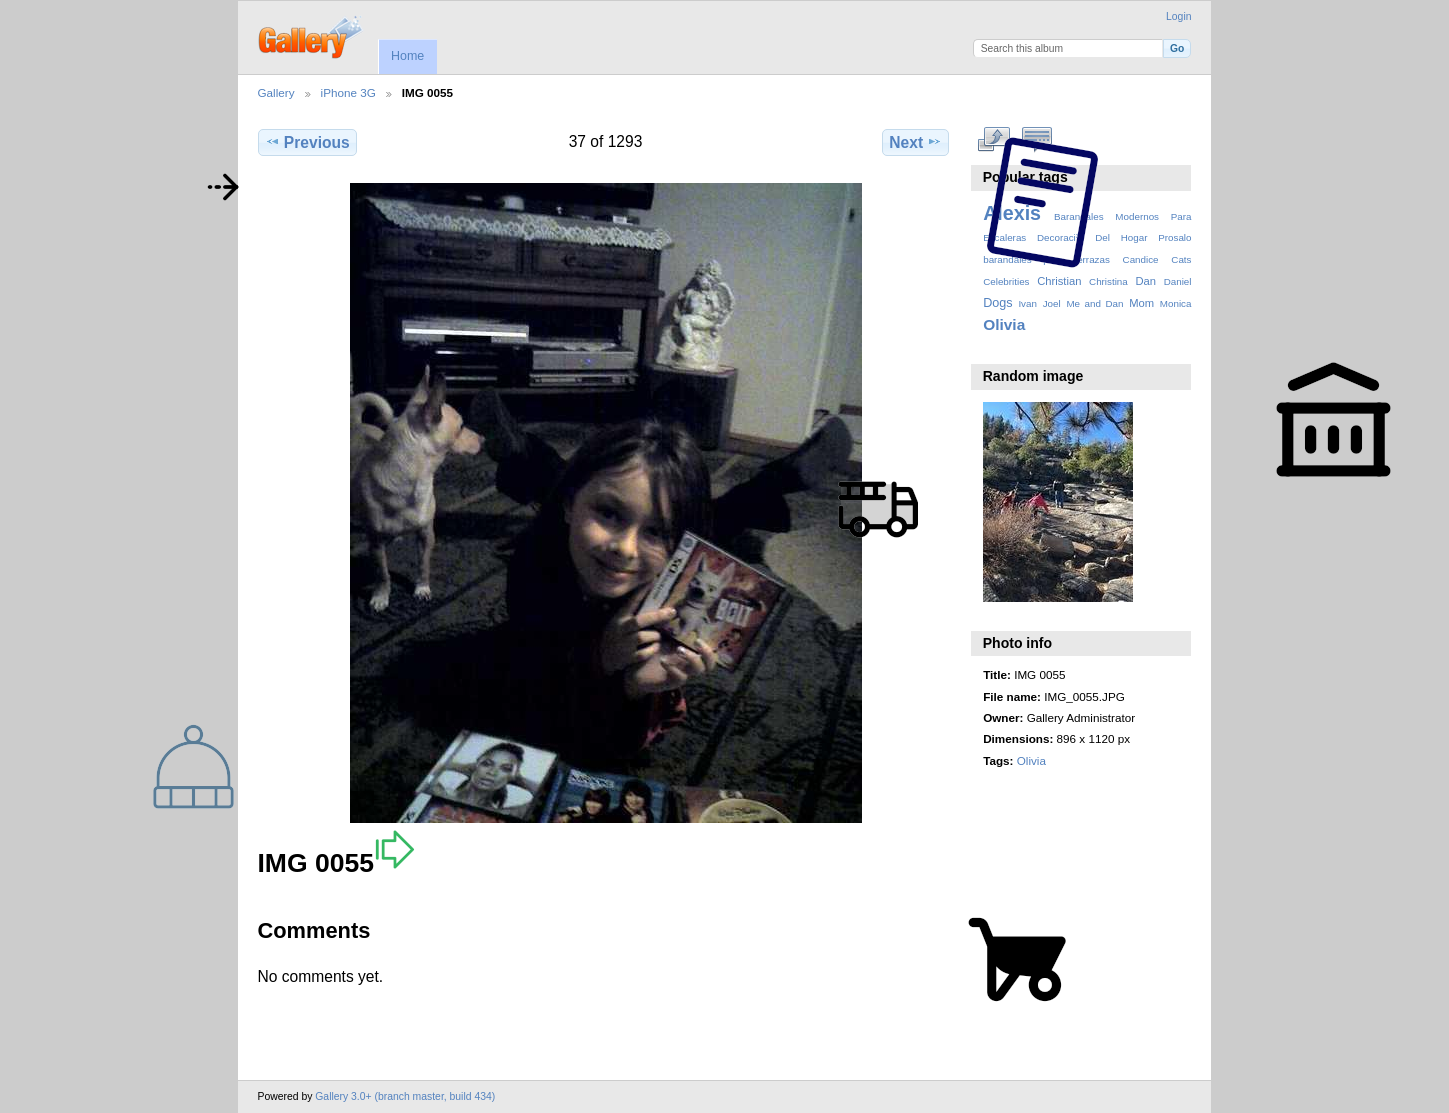 This screenshot has width=1449, height=1113. What do you see at coordinates (393, 849) in the screenshot?
I see `go to next step or continue forward` at bounding box center [393, 849].